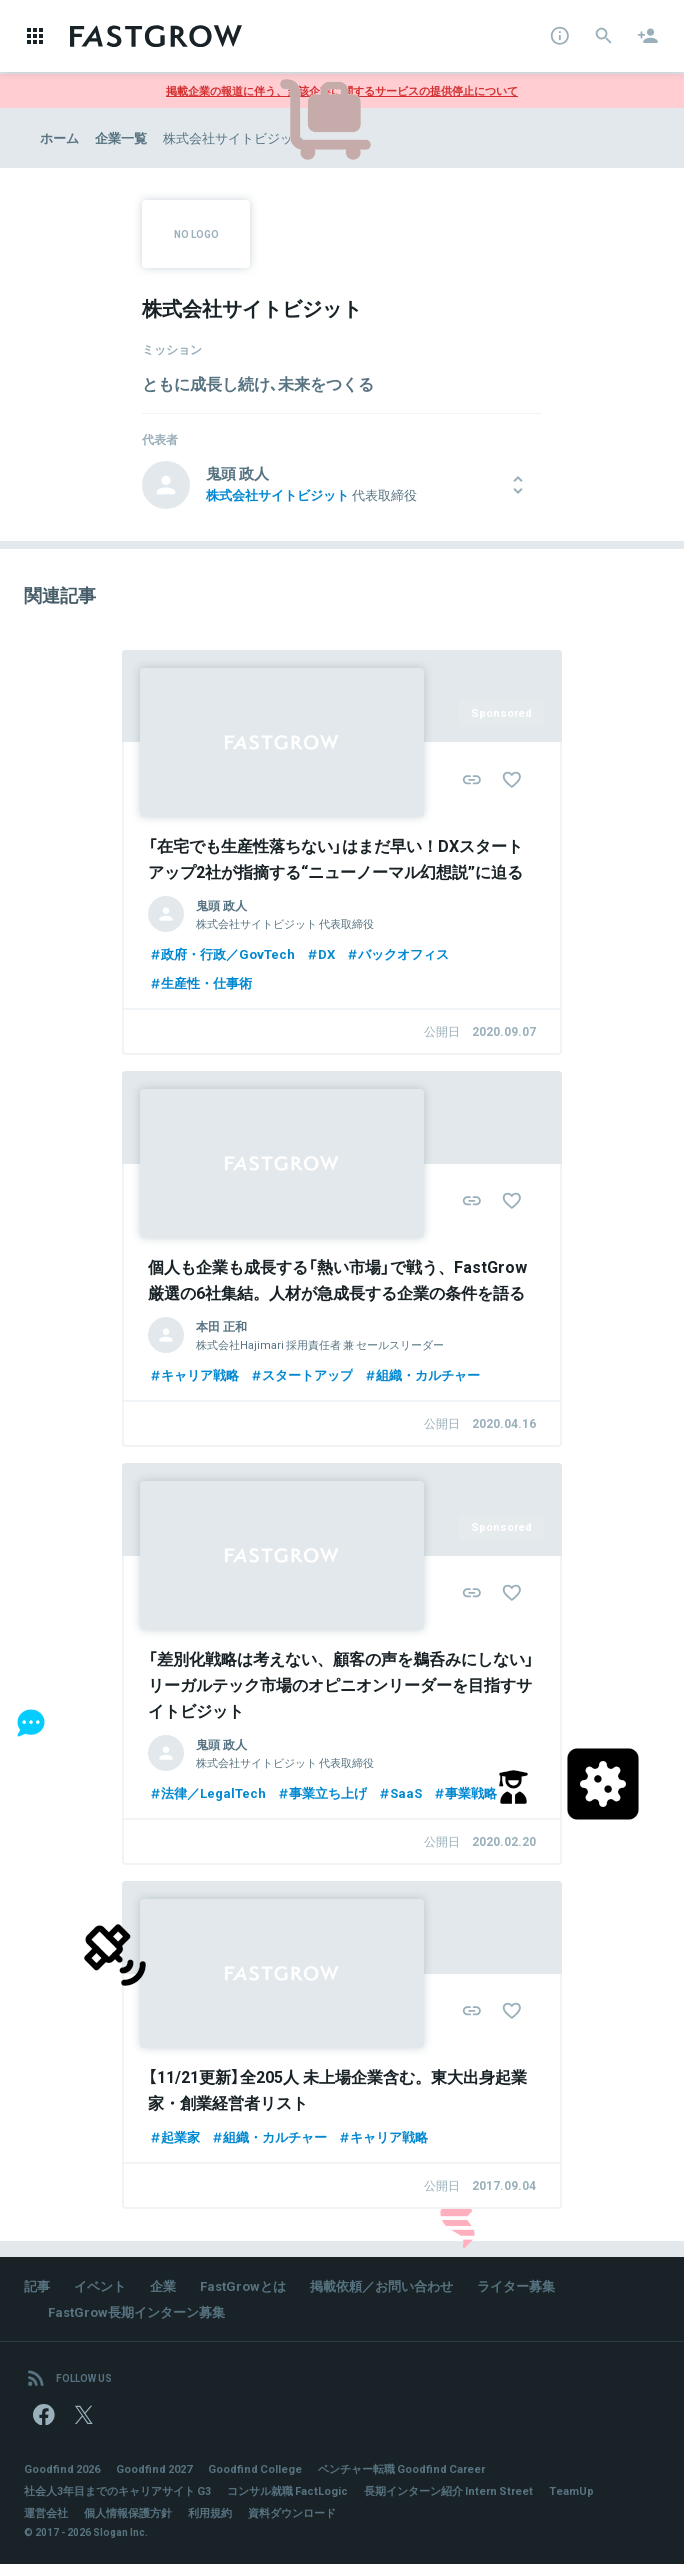 The image size is (684, 2564). What do you see at coordinates (115, 1955) in the screenshot?
I see `access satellite connection settings` at bounding box center [115, 1955].